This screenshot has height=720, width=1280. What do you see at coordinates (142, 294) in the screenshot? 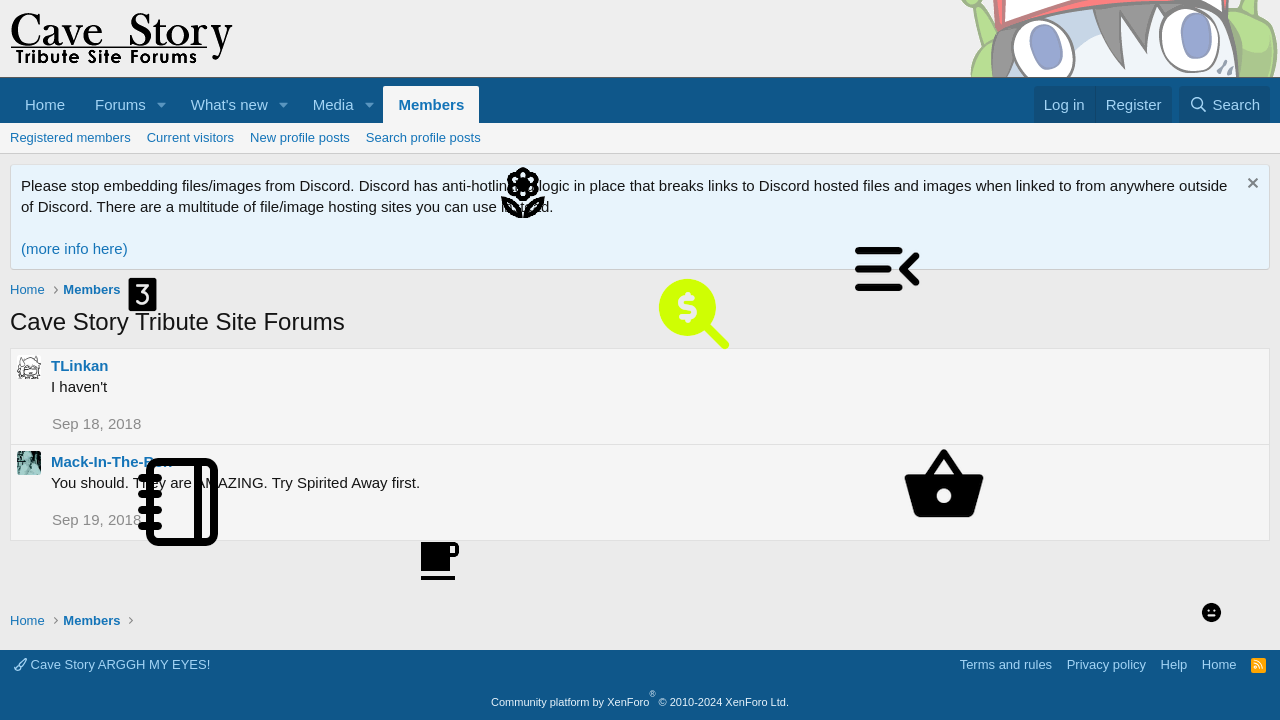
I see `indicates step three in a multi-step process` at bounding box center [142, 294].